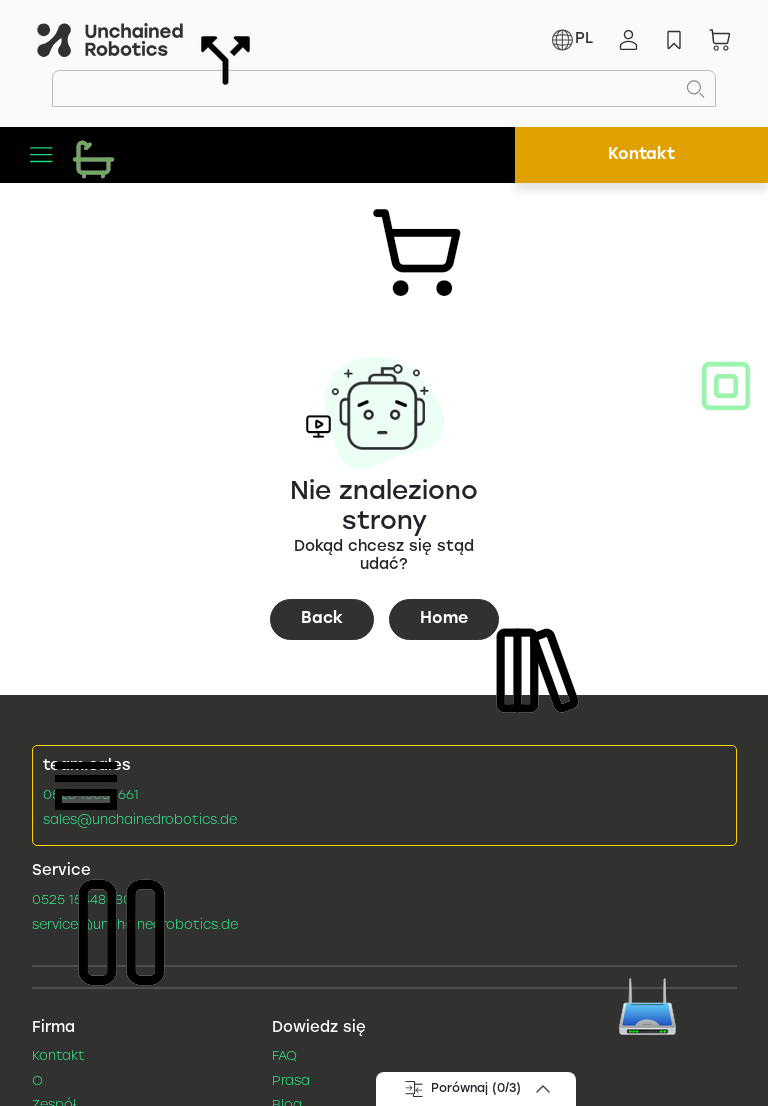 Image resolution: width=768 pixels, height=1106 pixels. I want to click on split view horizontally, so click(86, 786).